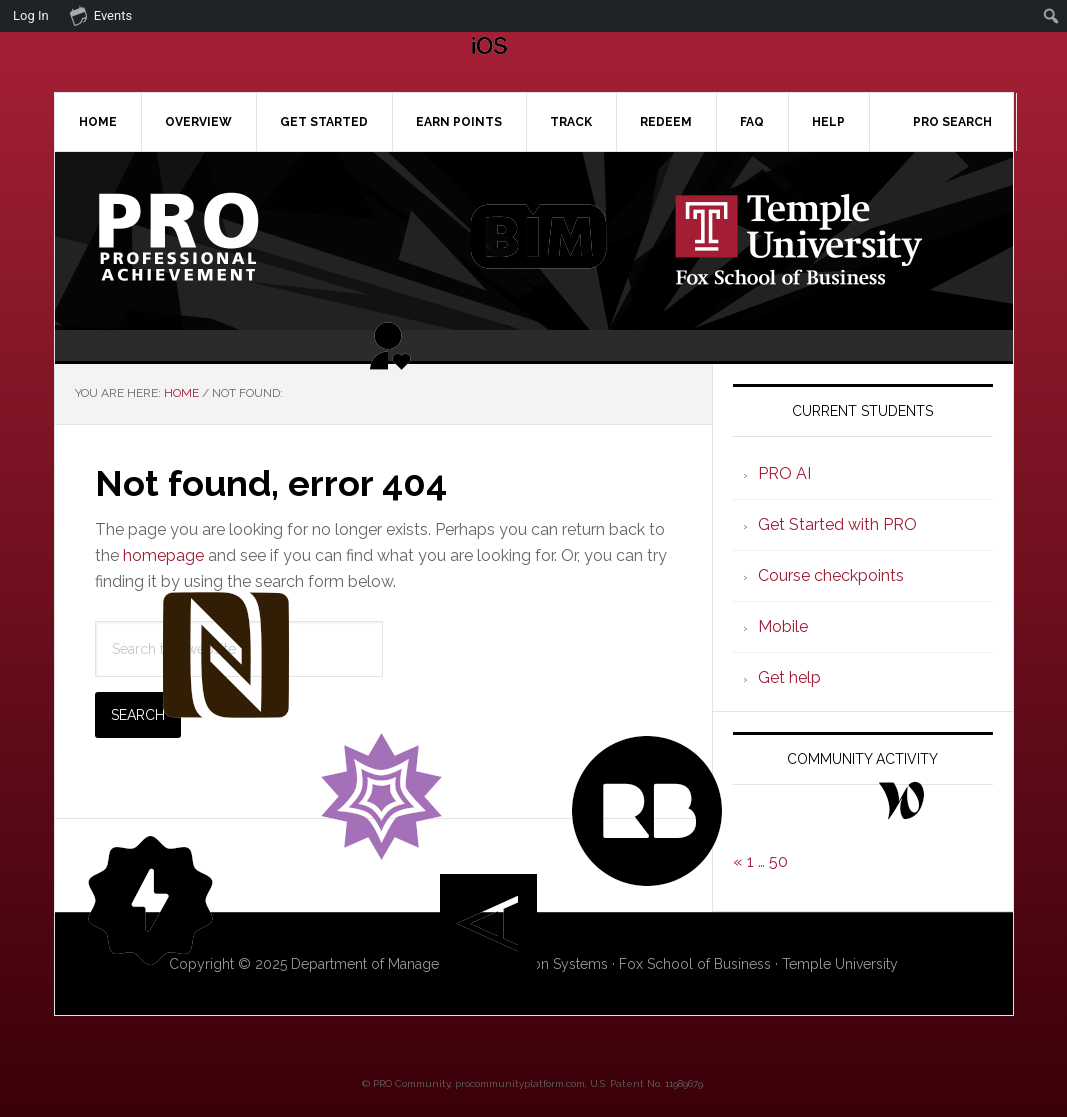 Image resolution: width=1067 pixels, height=1117 pixels. Describe the element at coordinates (538, 236) in the screenshot. I see `open the BIM store app` at that location.